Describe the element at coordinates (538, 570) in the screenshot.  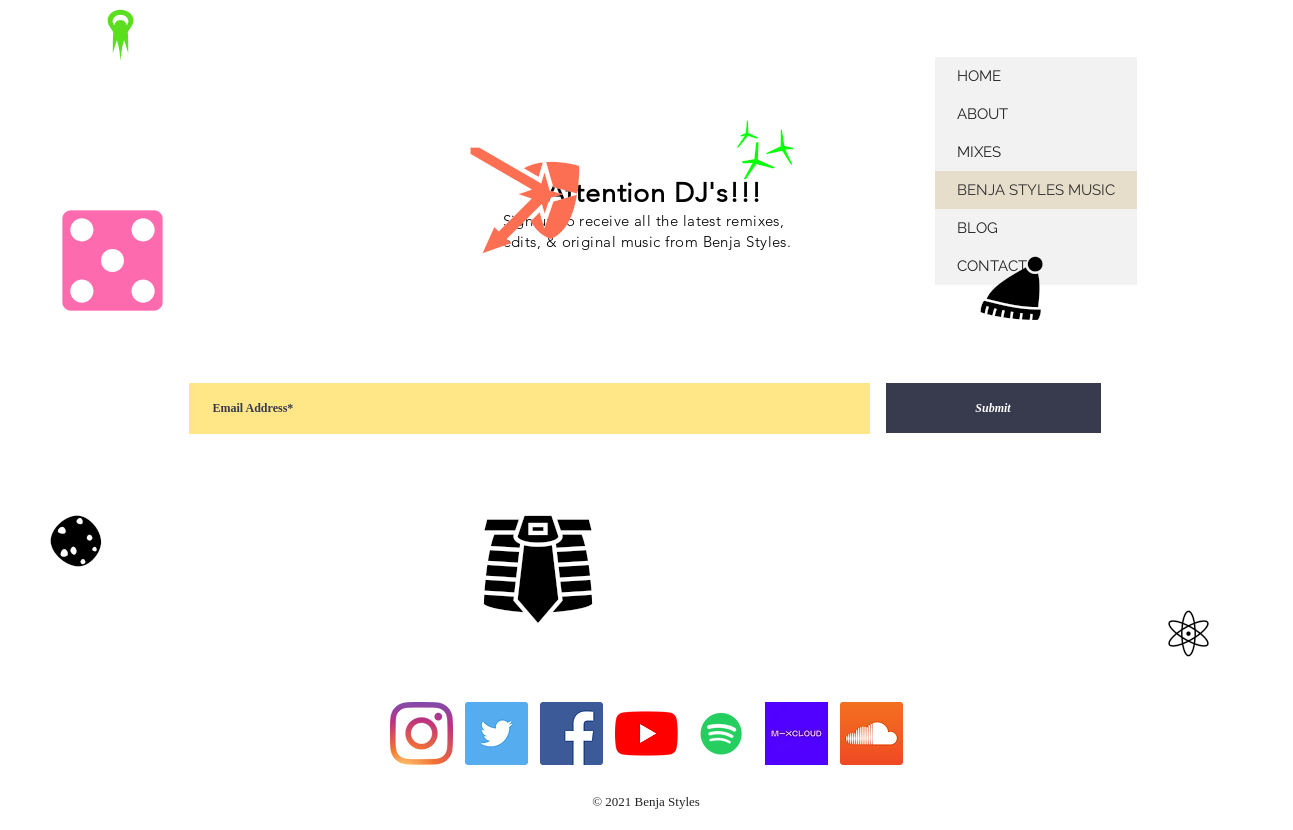
I see `equip metal skirt armor piece` at that location.